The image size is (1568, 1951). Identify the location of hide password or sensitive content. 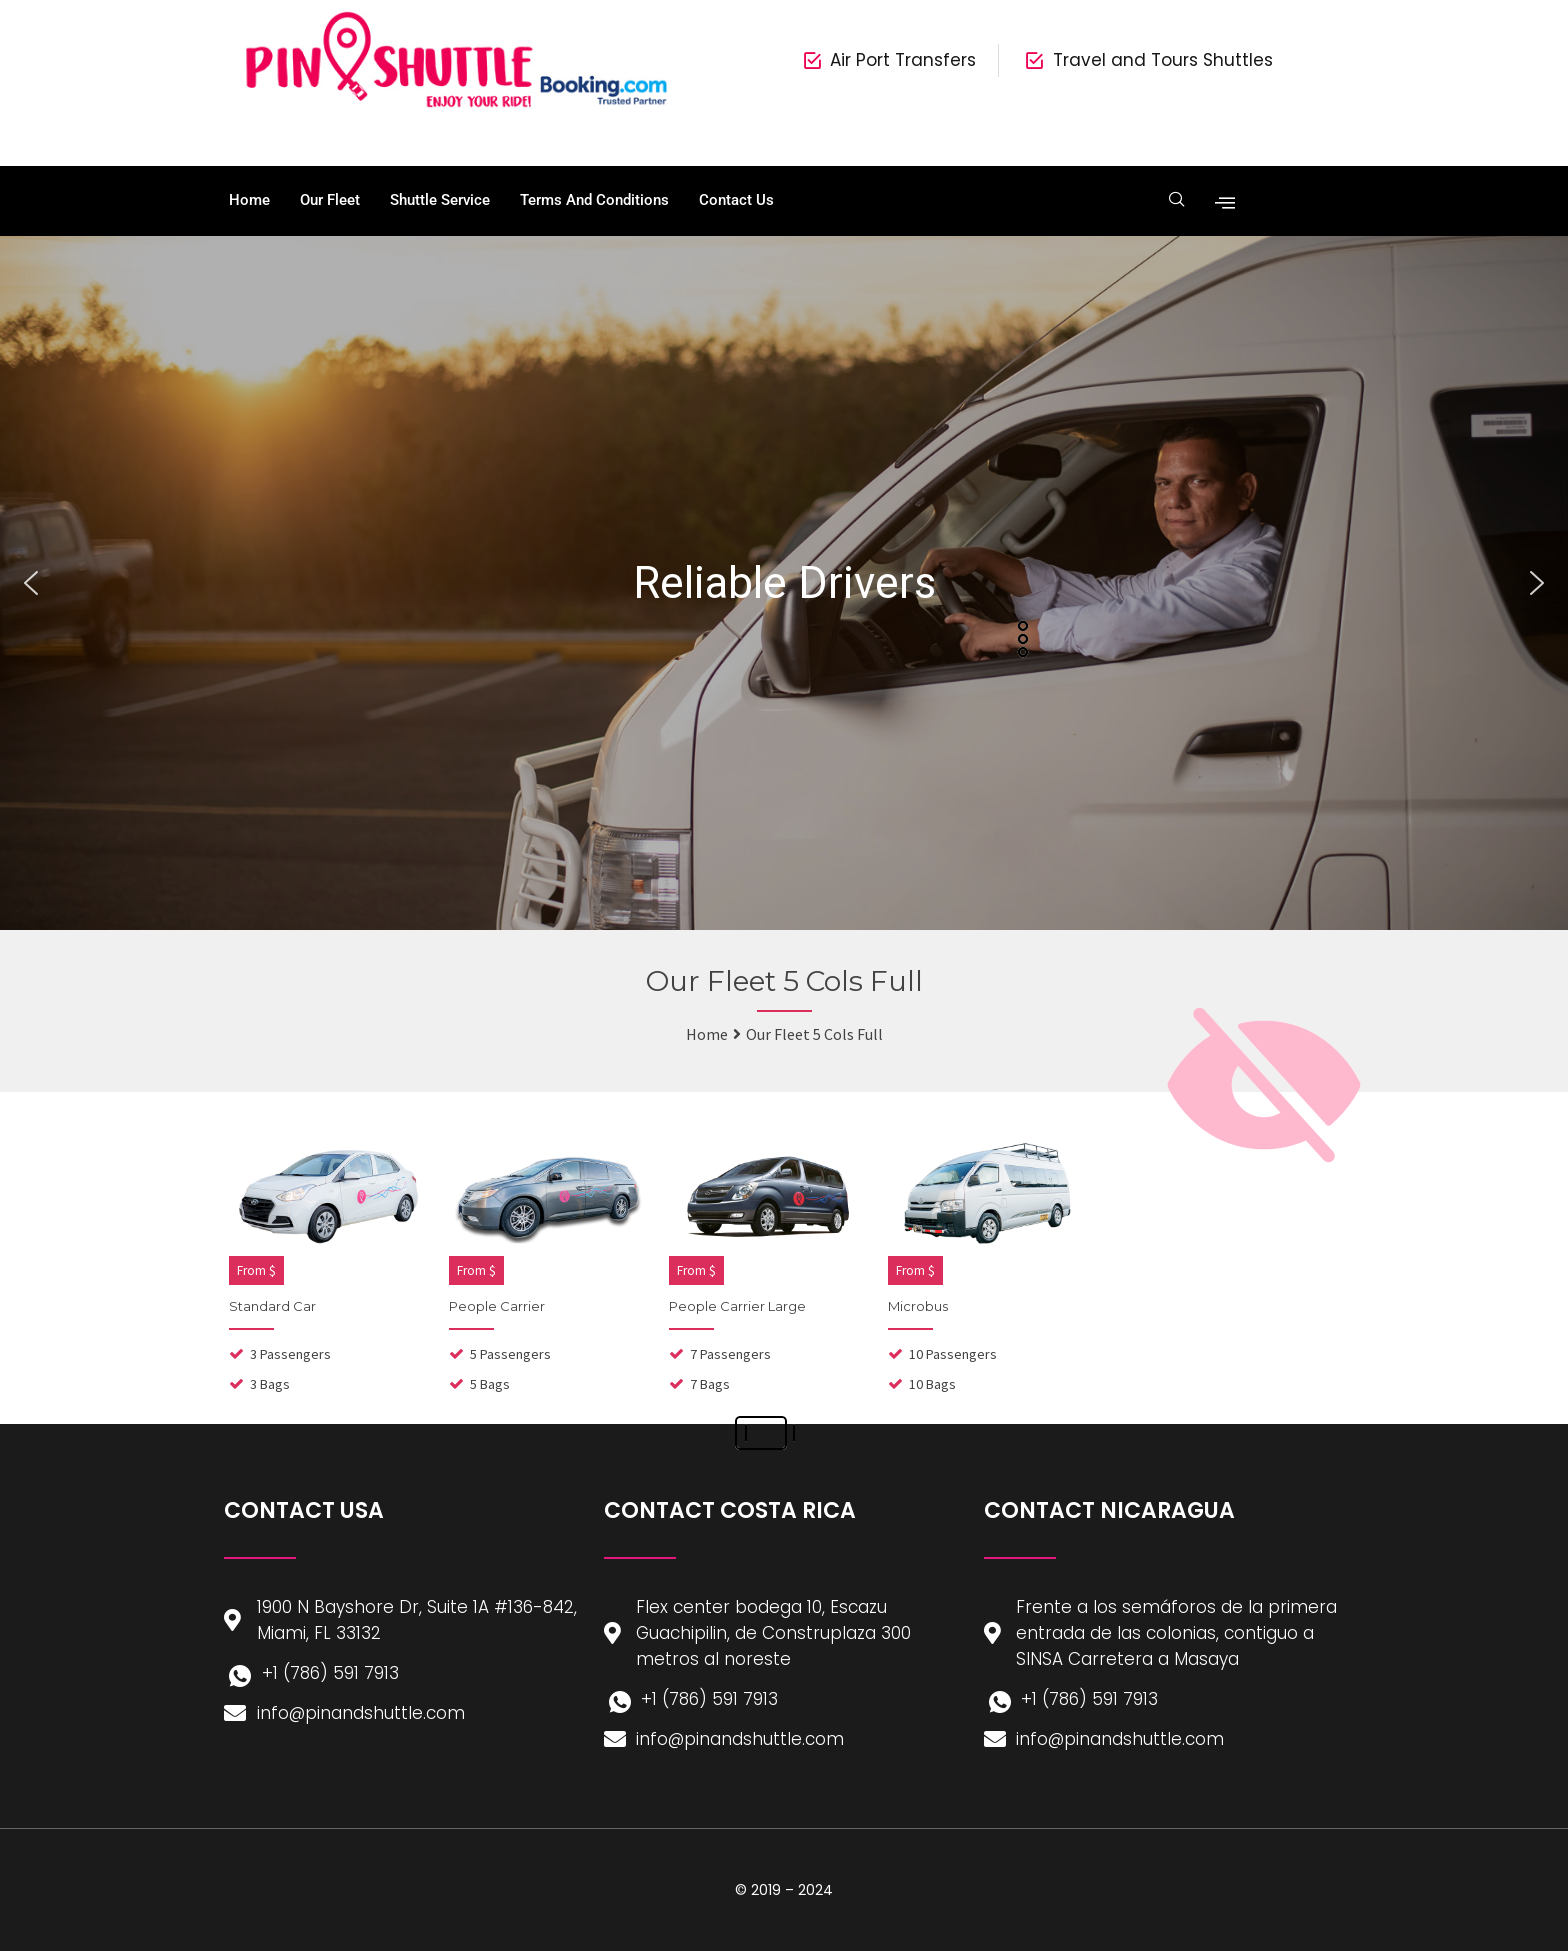
(1264, 1085).